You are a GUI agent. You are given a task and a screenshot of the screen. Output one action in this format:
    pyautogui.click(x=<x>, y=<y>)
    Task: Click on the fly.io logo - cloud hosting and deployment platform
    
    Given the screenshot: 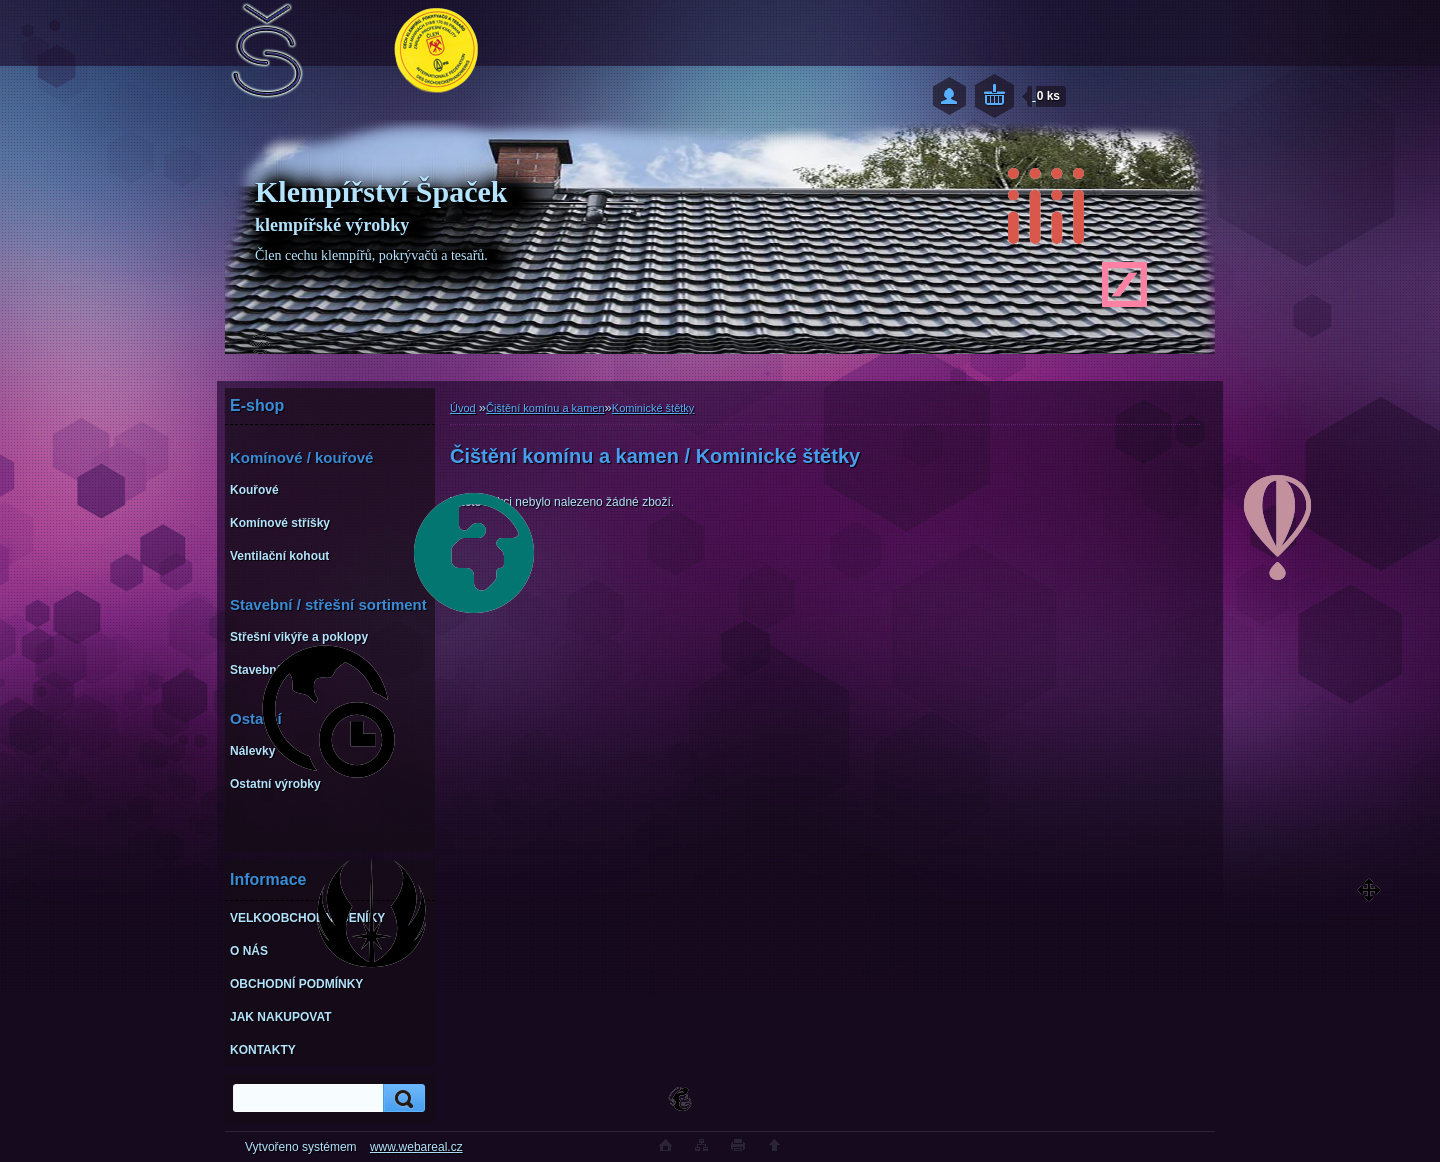 What is the action you would take?
    pyautogui.click(x=1277, y=527)
    